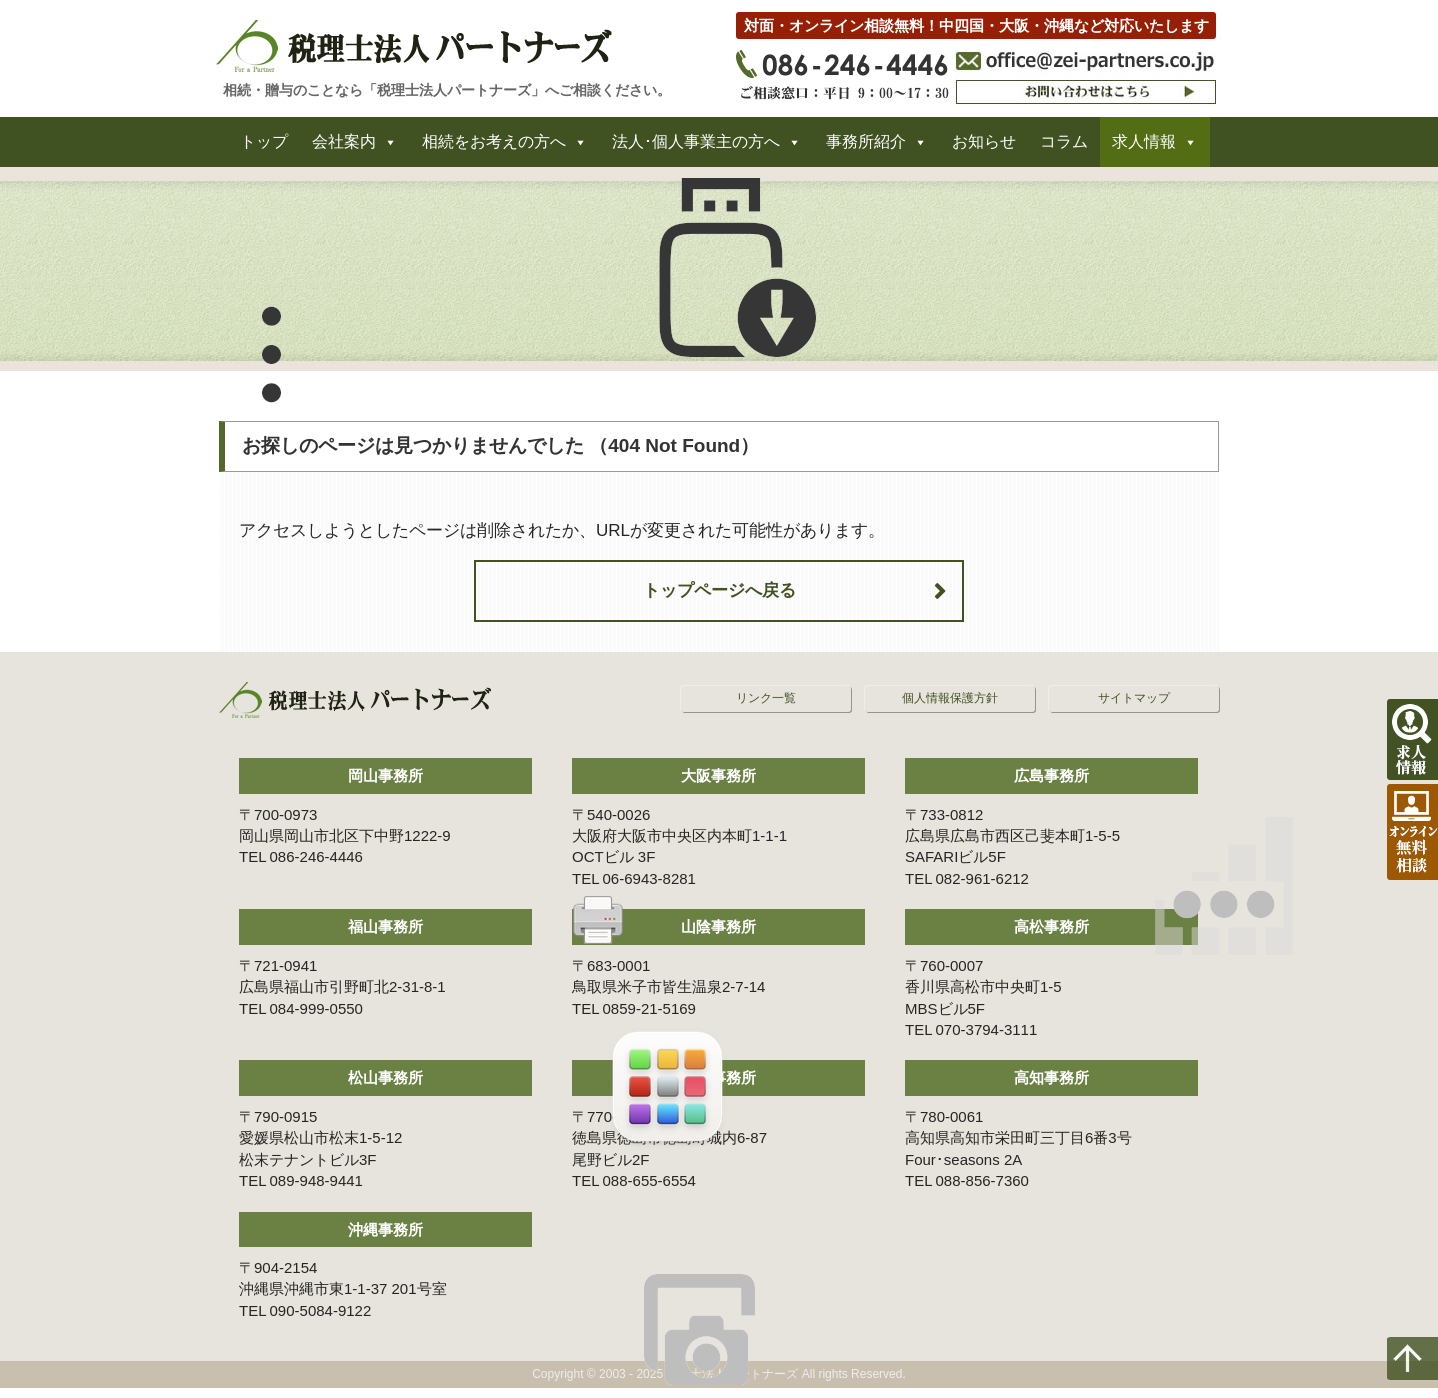 This screenshot has width=1438, height=1398. Describe the element at coordinates (1228, 890) in the screenshot. I see `indicates cellular network signal is being acquired` at that location.